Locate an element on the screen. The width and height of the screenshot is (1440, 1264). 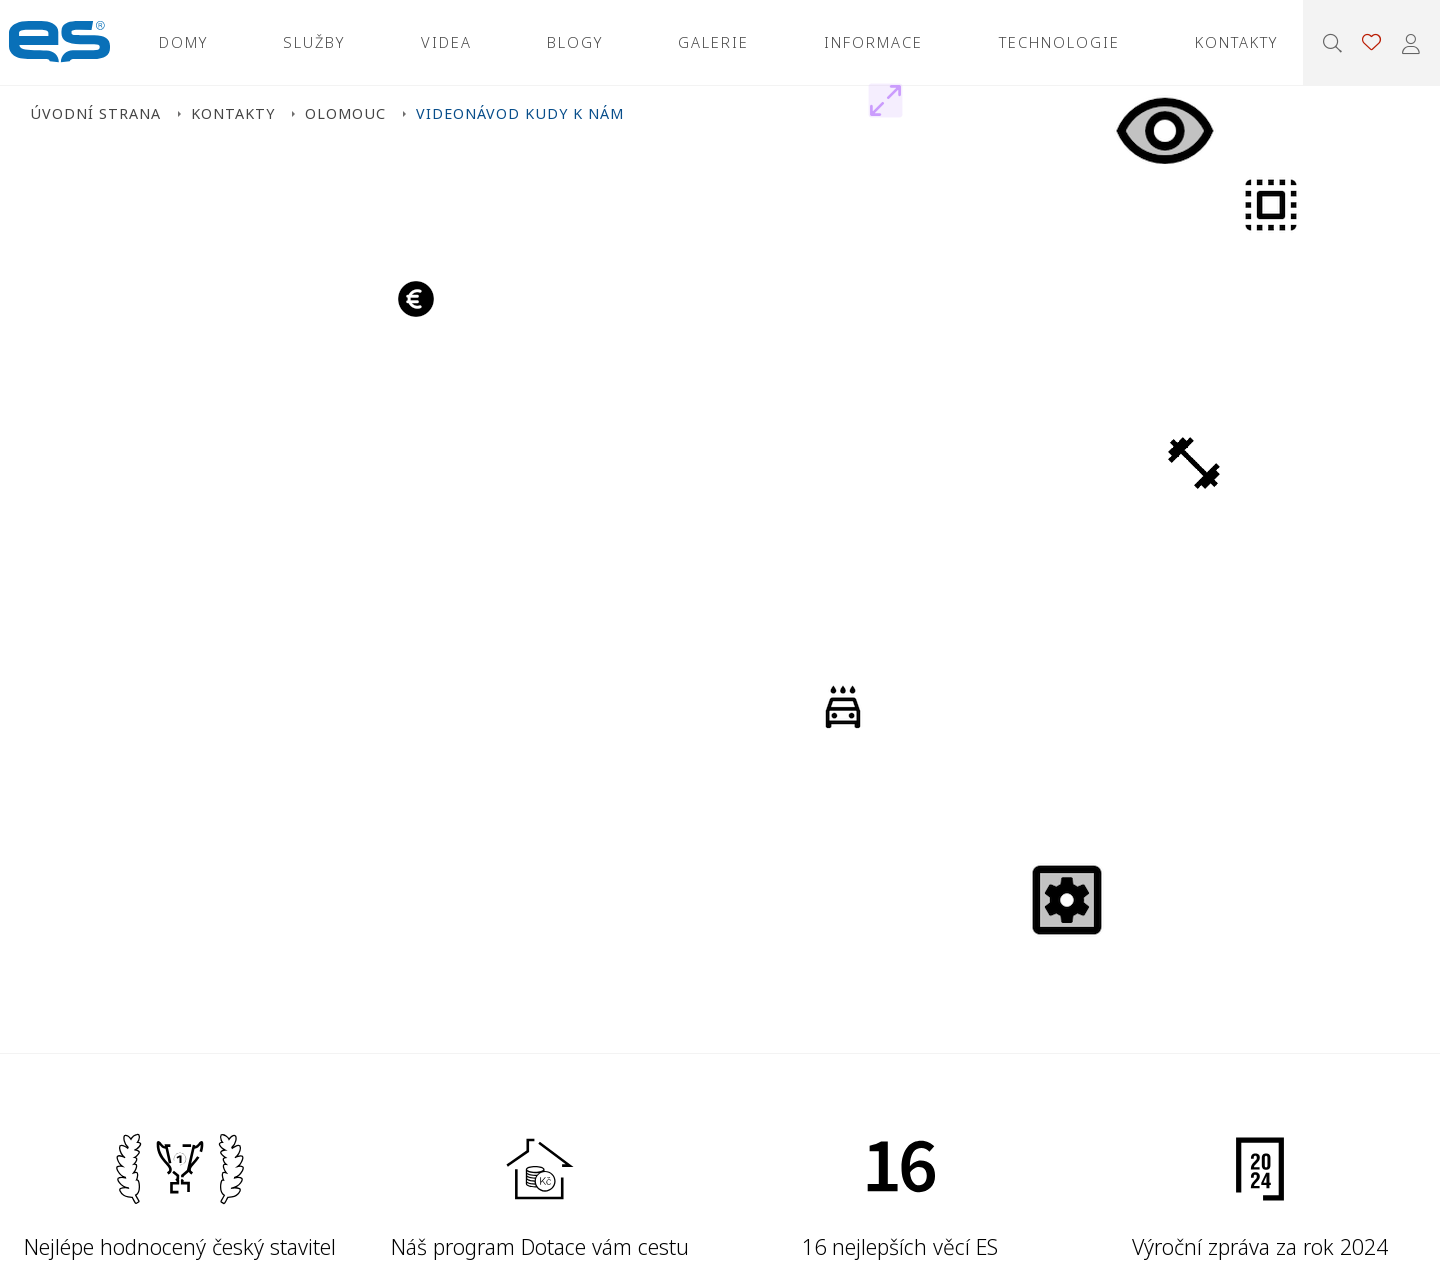
access application settings is located at coordinates (1067, 900).